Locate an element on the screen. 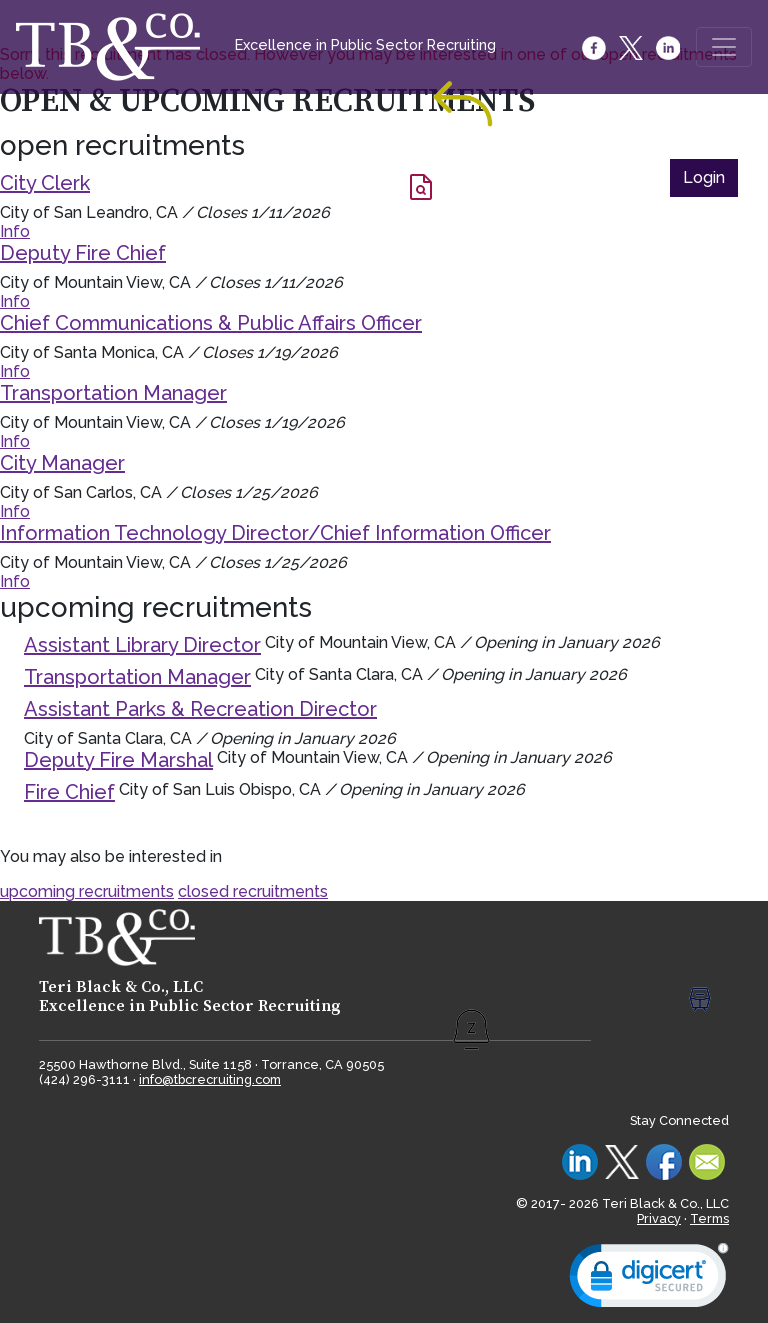  reply to a message is located at coordinates (463, 104).